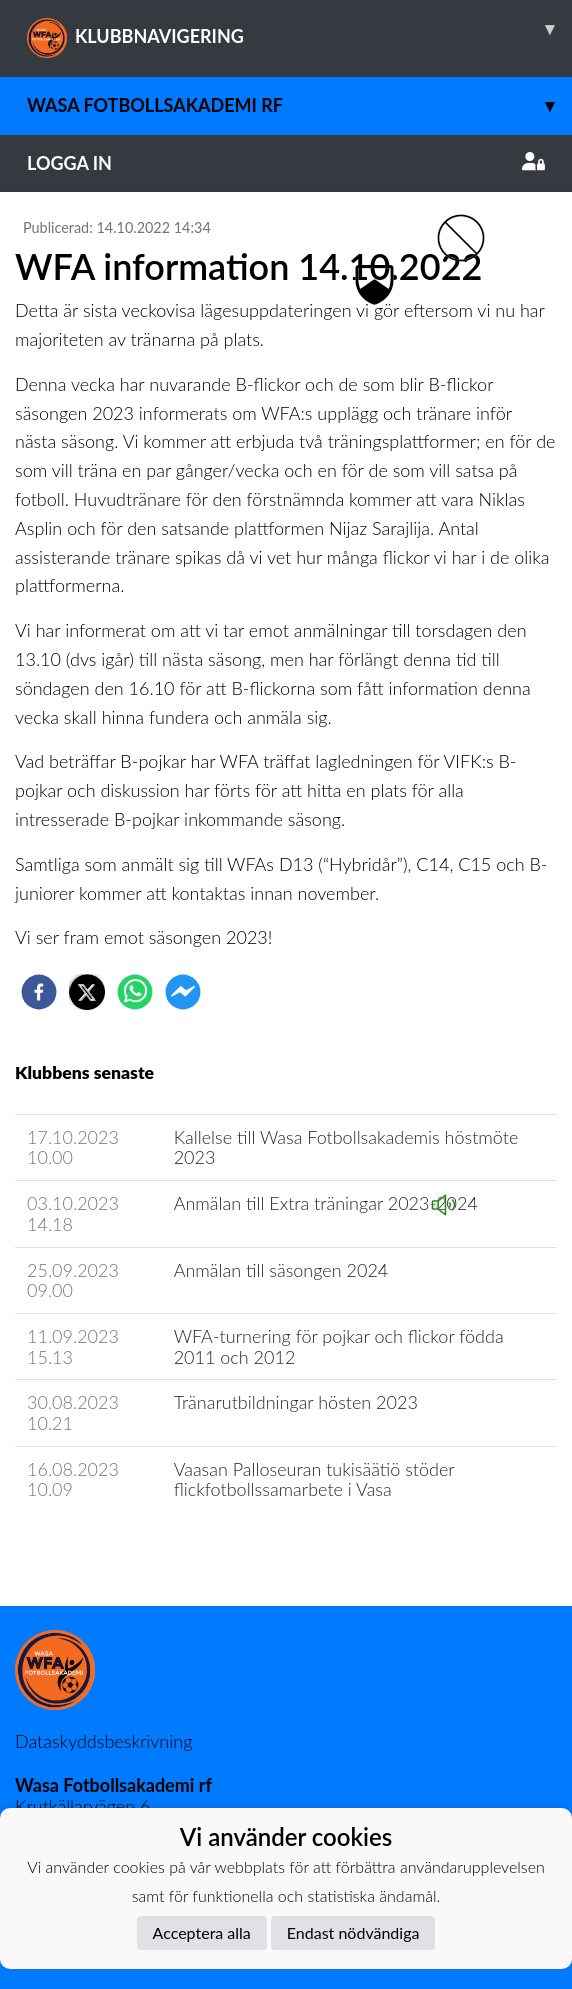 The width and height of the screenshot is (572, 1989). I want to click on adjust volume to high, so click(443, 1205).